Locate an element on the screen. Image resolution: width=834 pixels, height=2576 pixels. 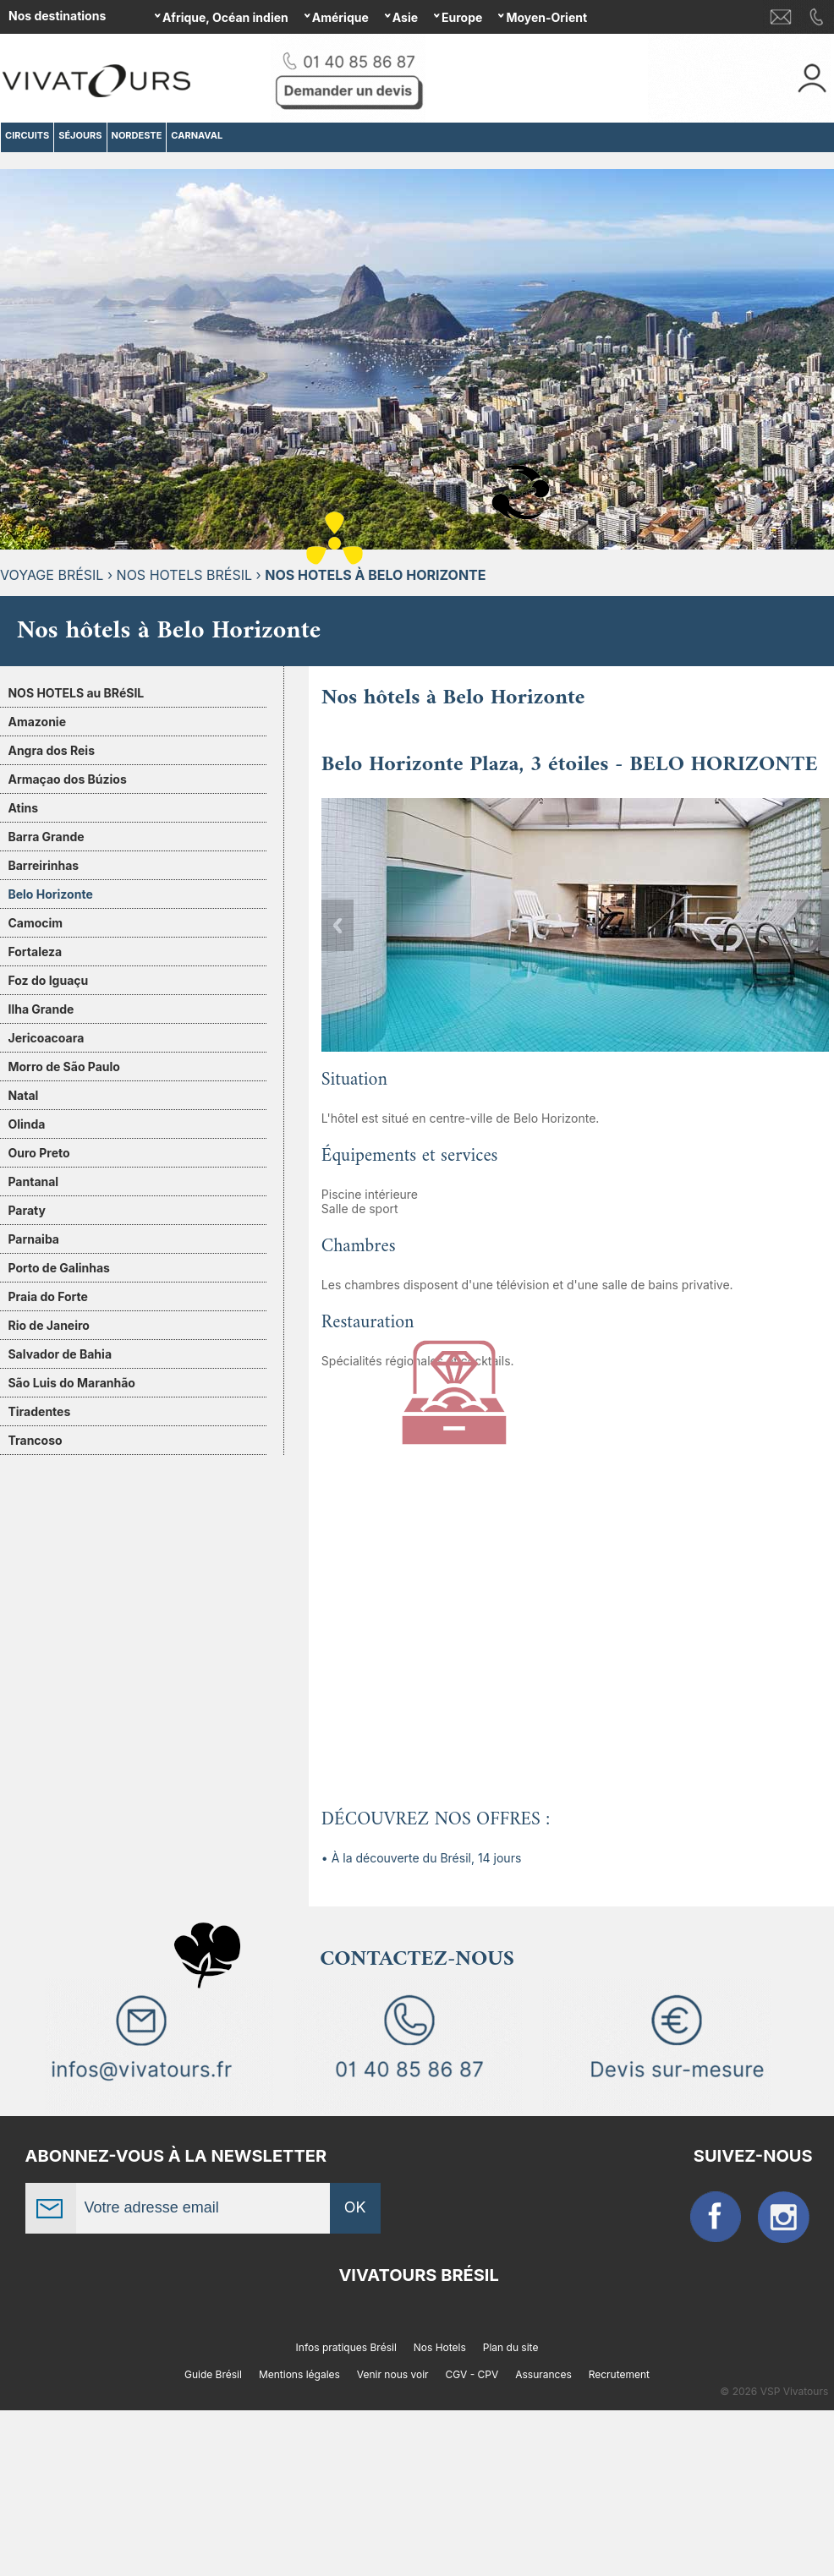
select bolas as your weapon or tool is located at coordinates (520, 493).